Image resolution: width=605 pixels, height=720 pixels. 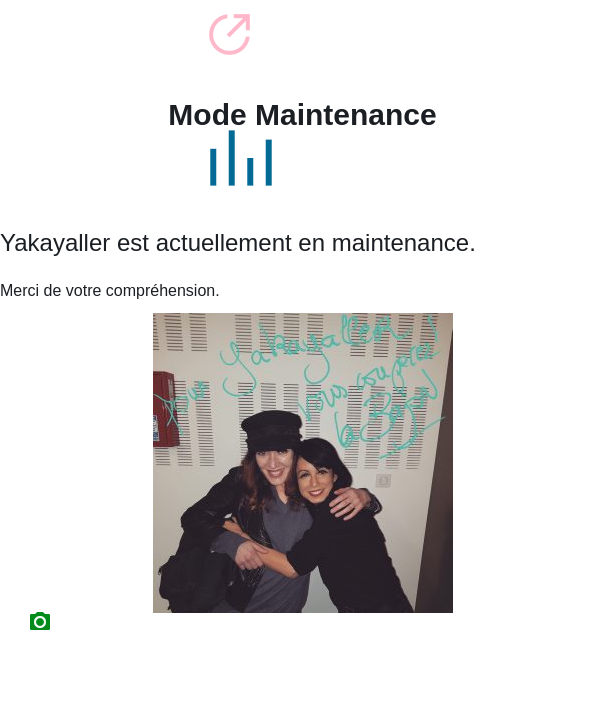 I want to click on share this content with others, so click(x=229, y=34).